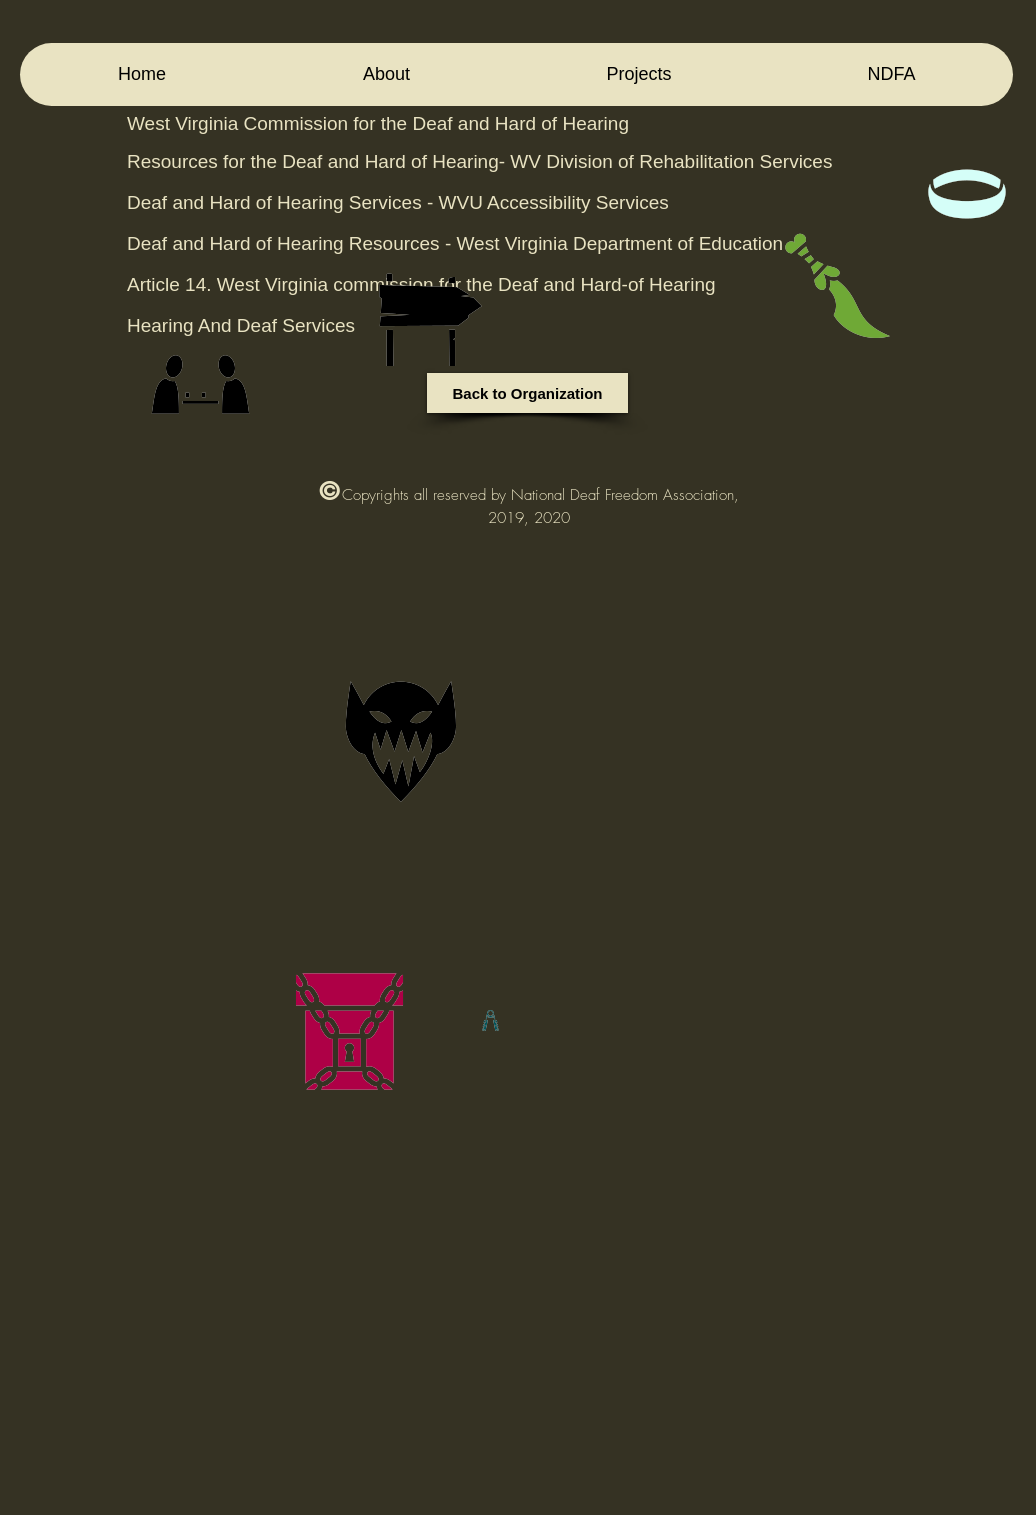  Describe the element at coordinates (400, 741) in the screenshot. I see `select imp or demon character` at that location.